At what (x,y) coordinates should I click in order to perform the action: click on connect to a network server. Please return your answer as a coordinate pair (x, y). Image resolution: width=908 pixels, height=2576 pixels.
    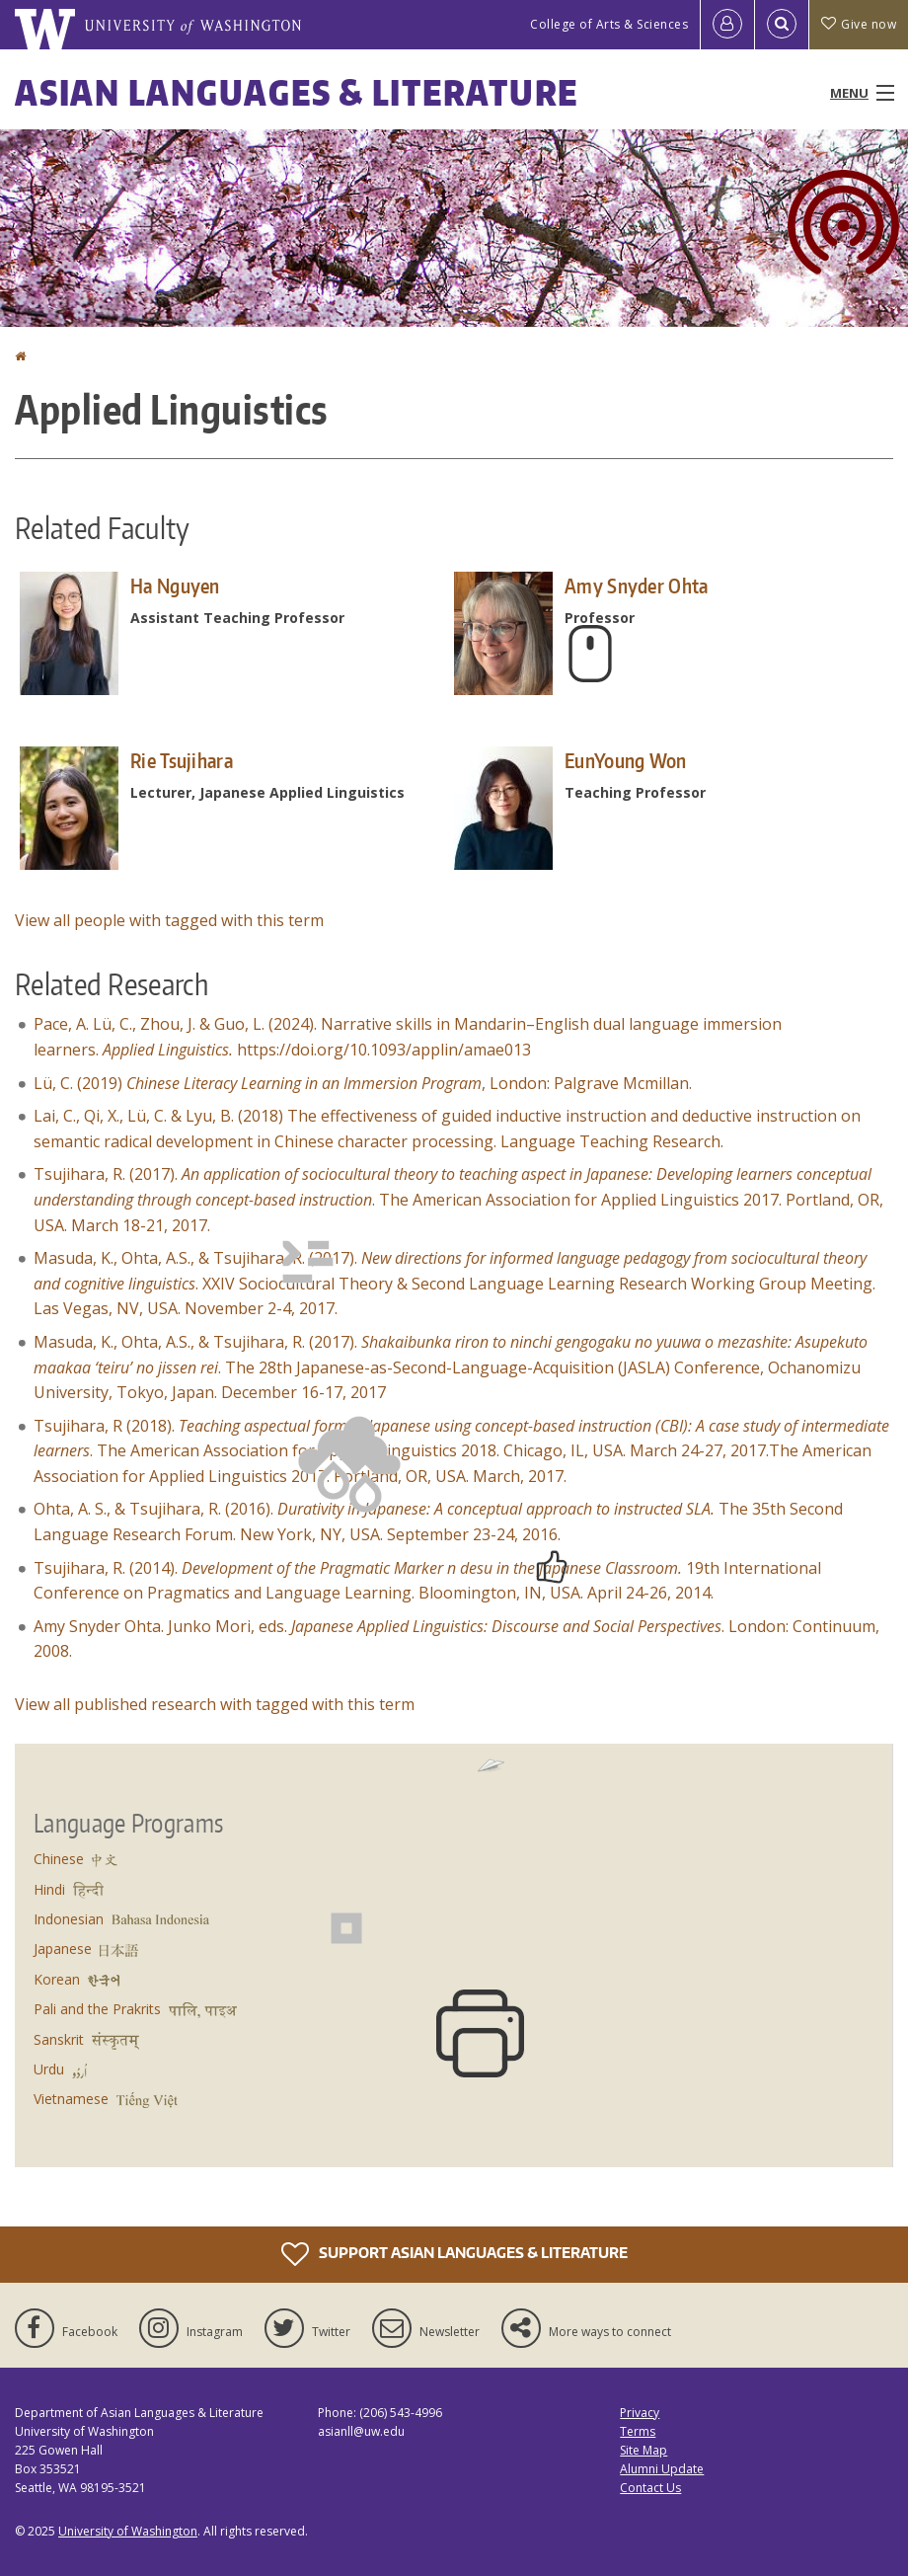
    Looking at the image, I should click on (843, 225).